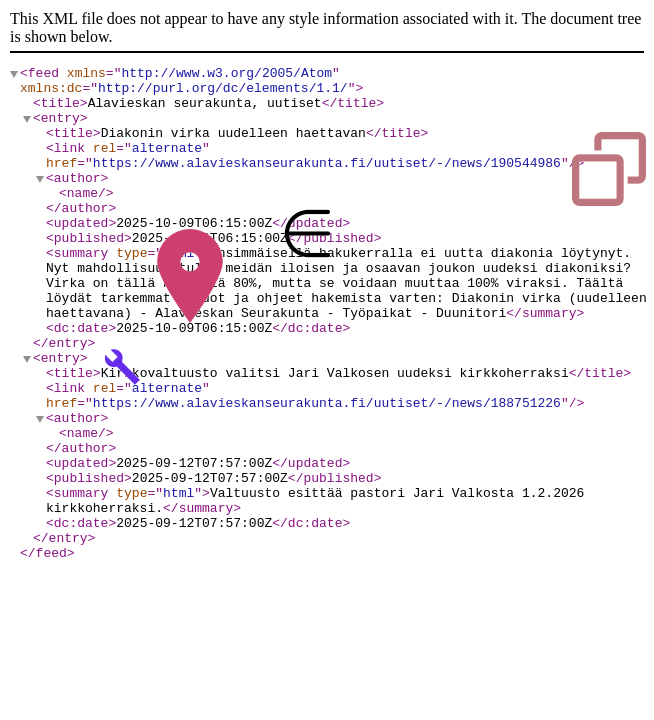  Describe the element at coordinates (190, 276) in the screenshot. I see `view current location on map` at that location.